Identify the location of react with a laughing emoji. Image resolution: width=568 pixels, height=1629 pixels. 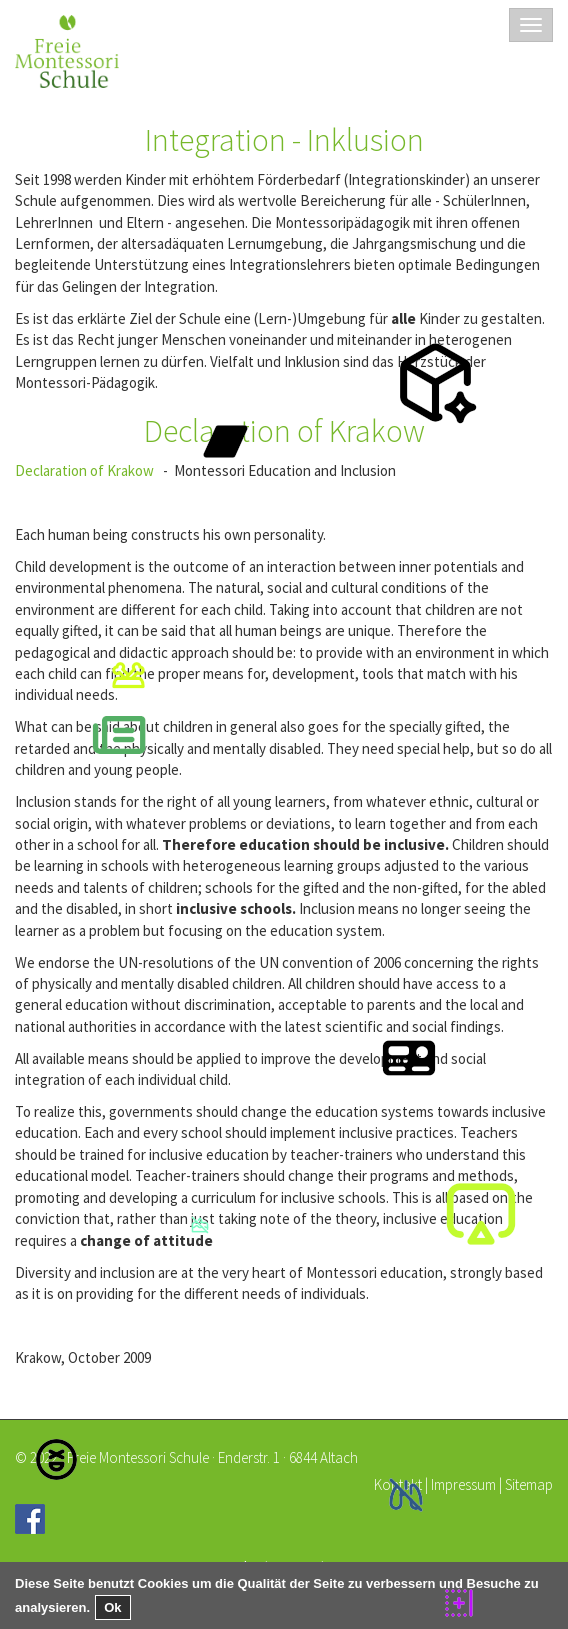
(56, 1459).